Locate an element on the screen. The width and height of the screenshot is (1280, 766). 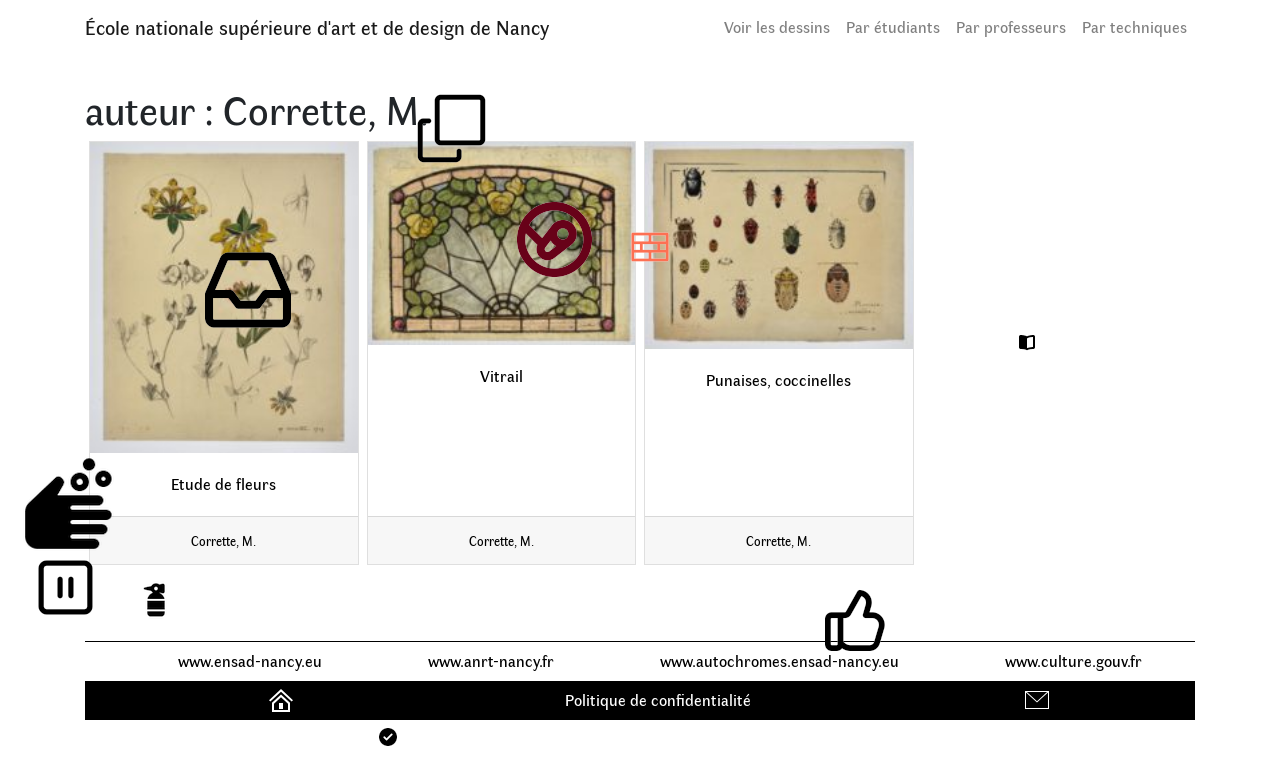
hand washing or hygiene reminder is located at coordinates (70, 503).